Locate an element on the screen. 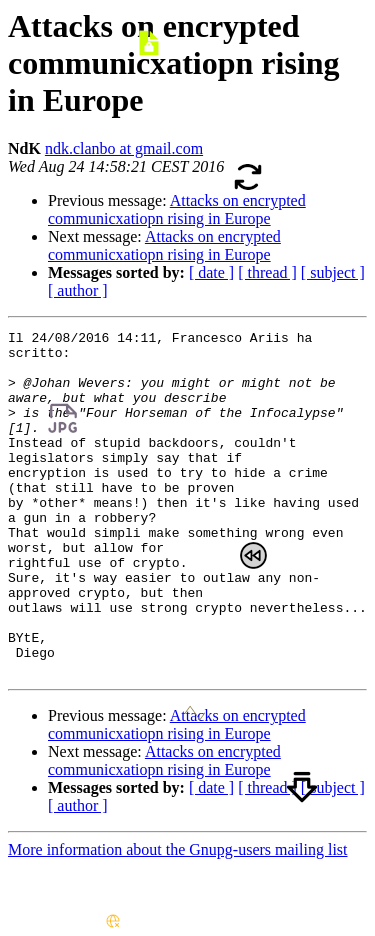  no internet connection is located at coordinates (113, 921).